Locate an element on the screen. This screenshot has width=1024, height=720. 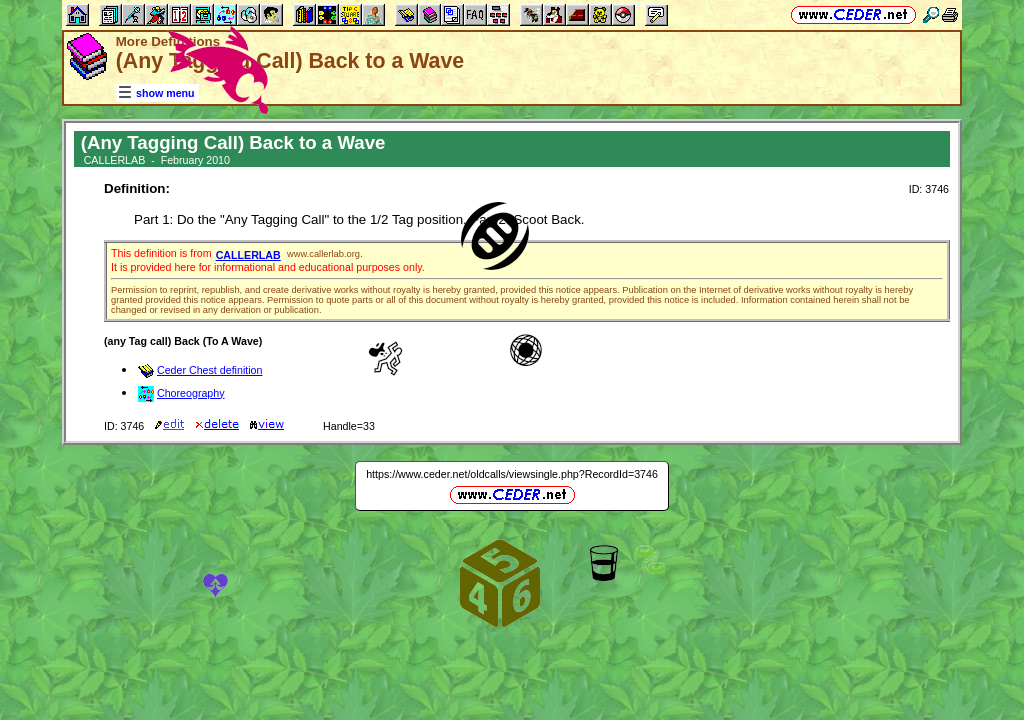
roll the dice or start a random action is located at coordinates (500, 584).